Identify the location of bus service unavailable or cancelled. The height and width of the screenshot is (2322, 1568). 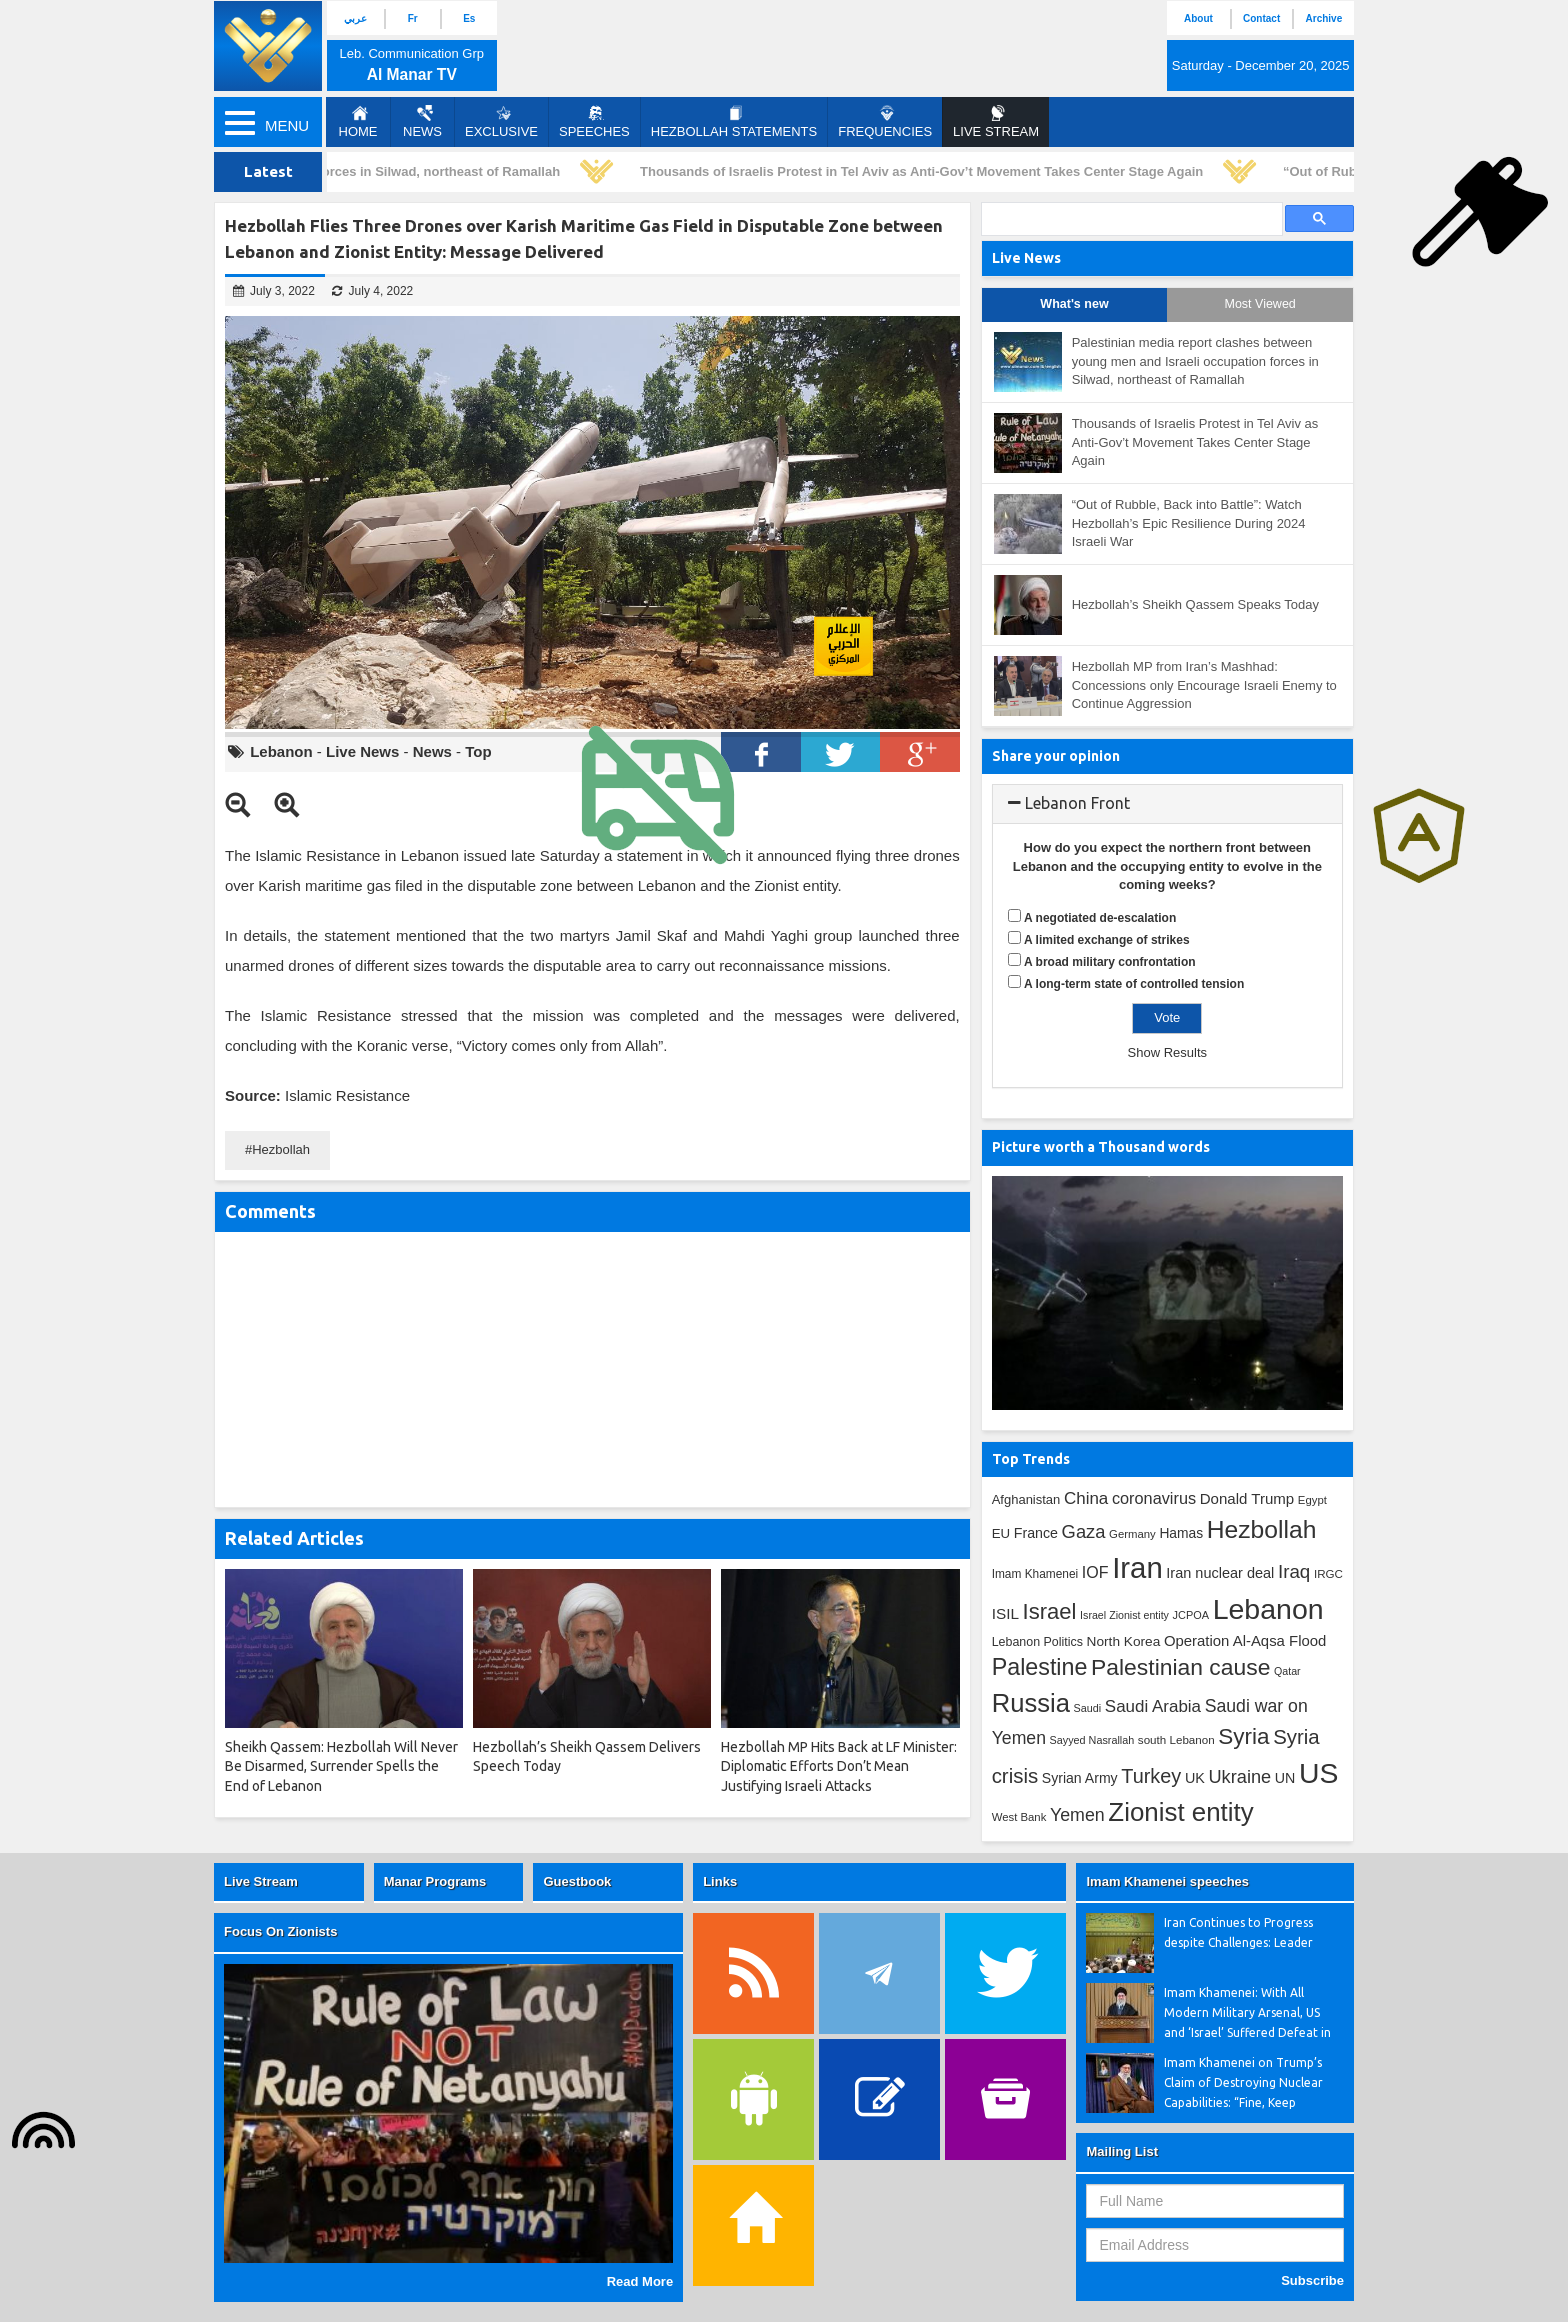
(658, 795).